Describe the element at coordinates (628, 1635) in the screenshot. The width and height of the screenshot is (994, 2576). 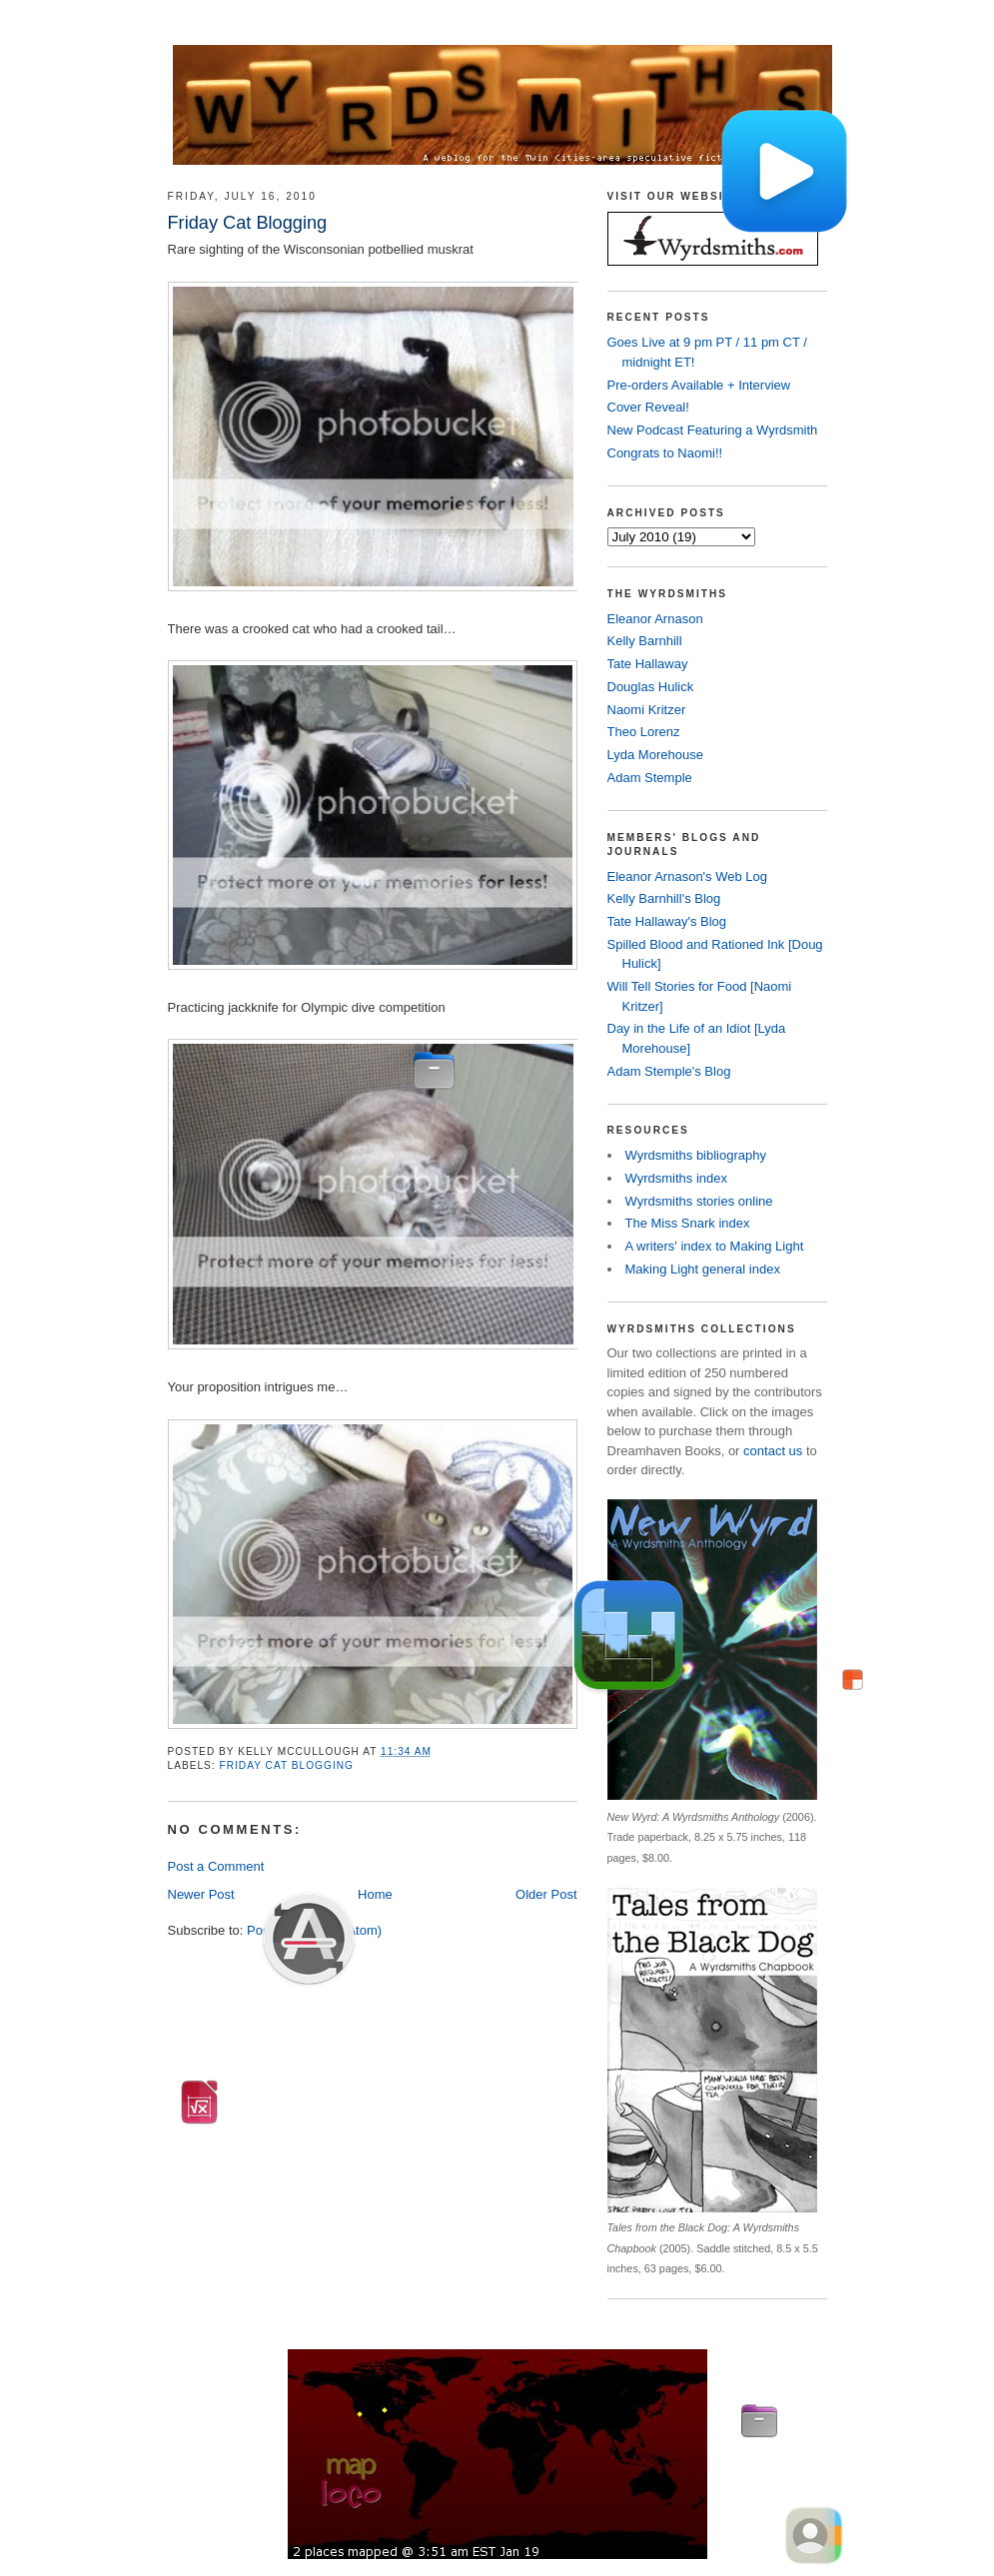
I see `open tetzle jigsaw puzzle game` at that location.